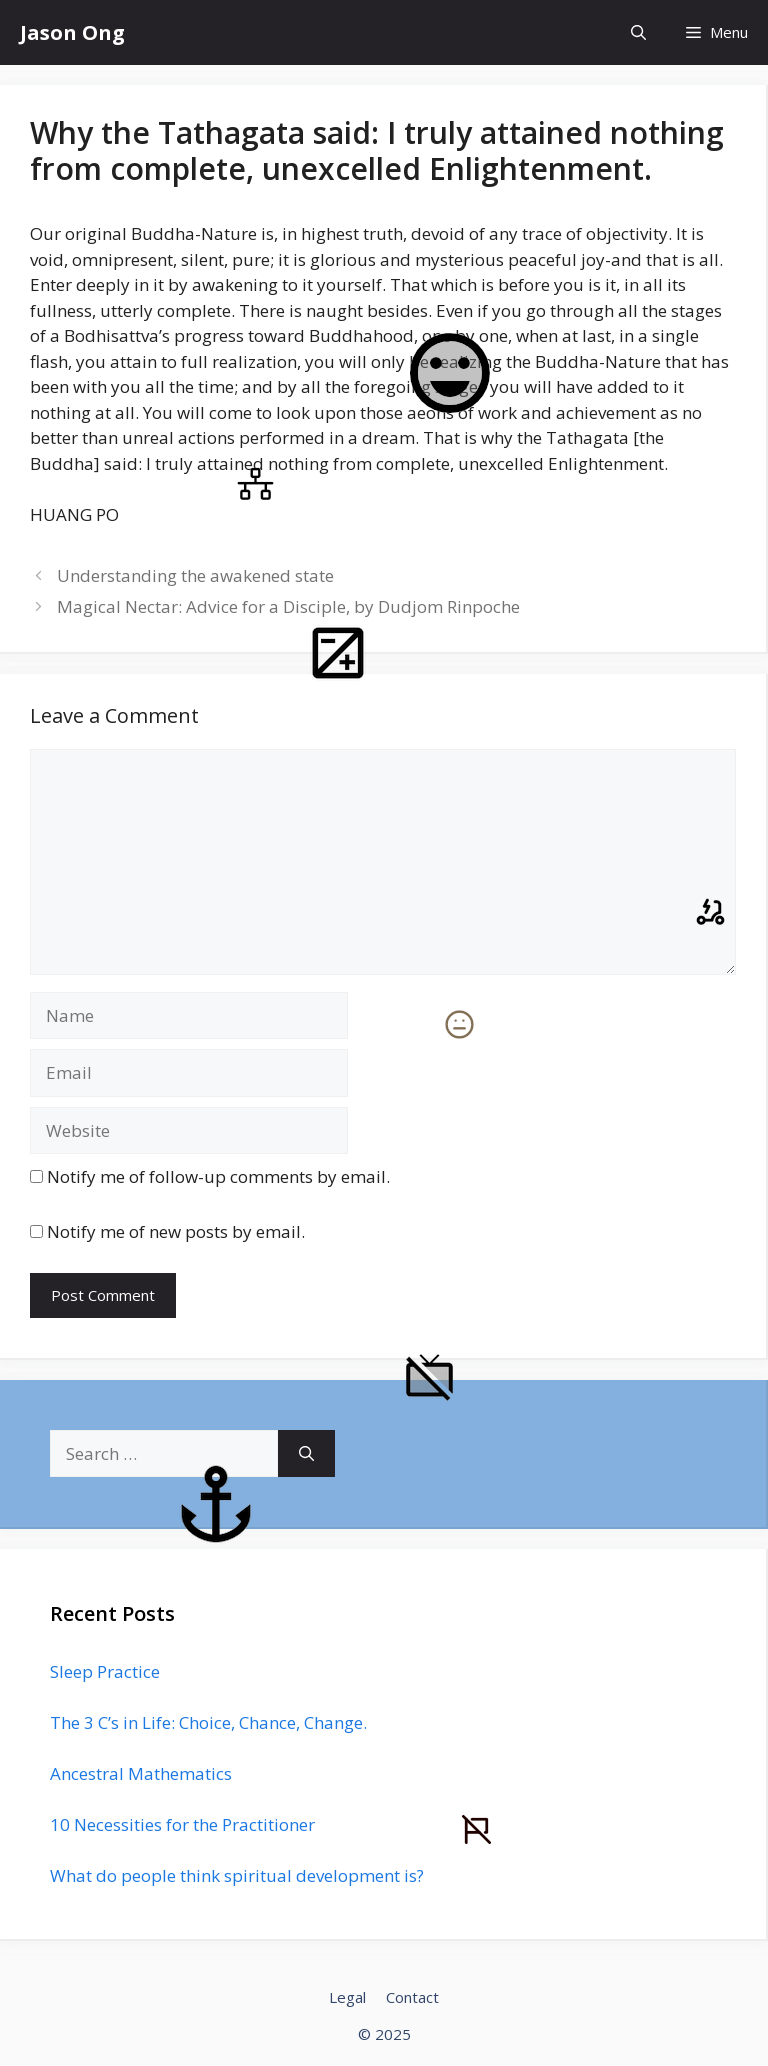  What do you see at coordinates (710, 912) in the screenshot?
I see `select electric scooter as transportation mode` at bounding box center [710, 912].